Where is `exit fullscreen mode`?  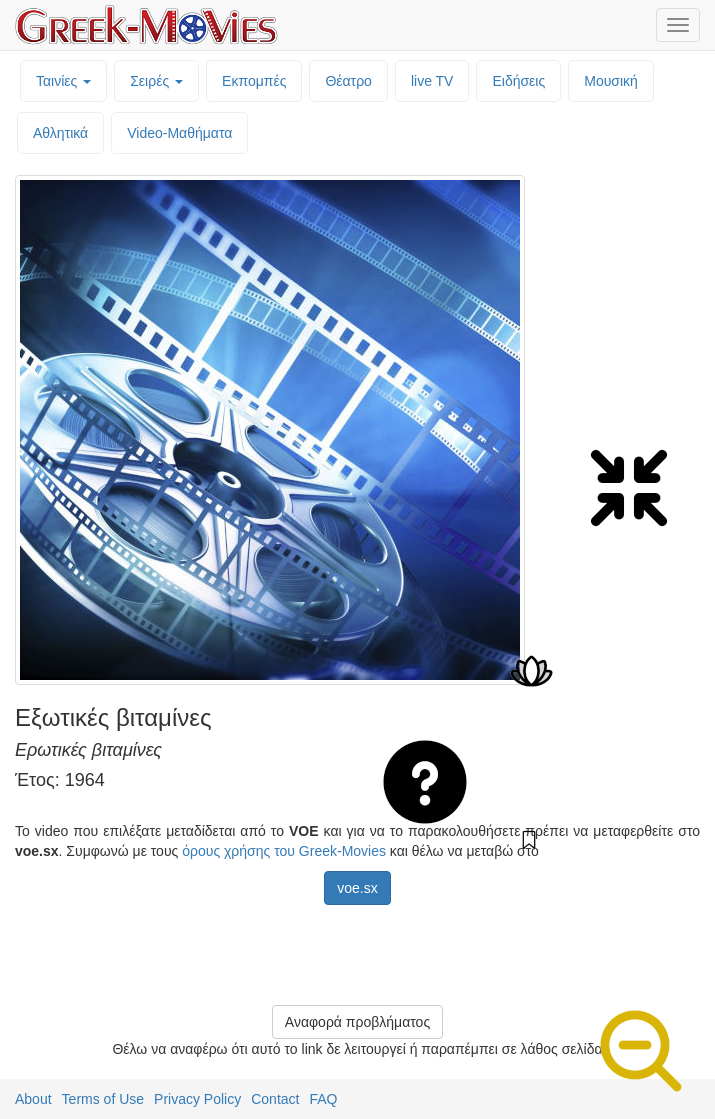 exit fullscreen mode is located at coordinates (629, 488).